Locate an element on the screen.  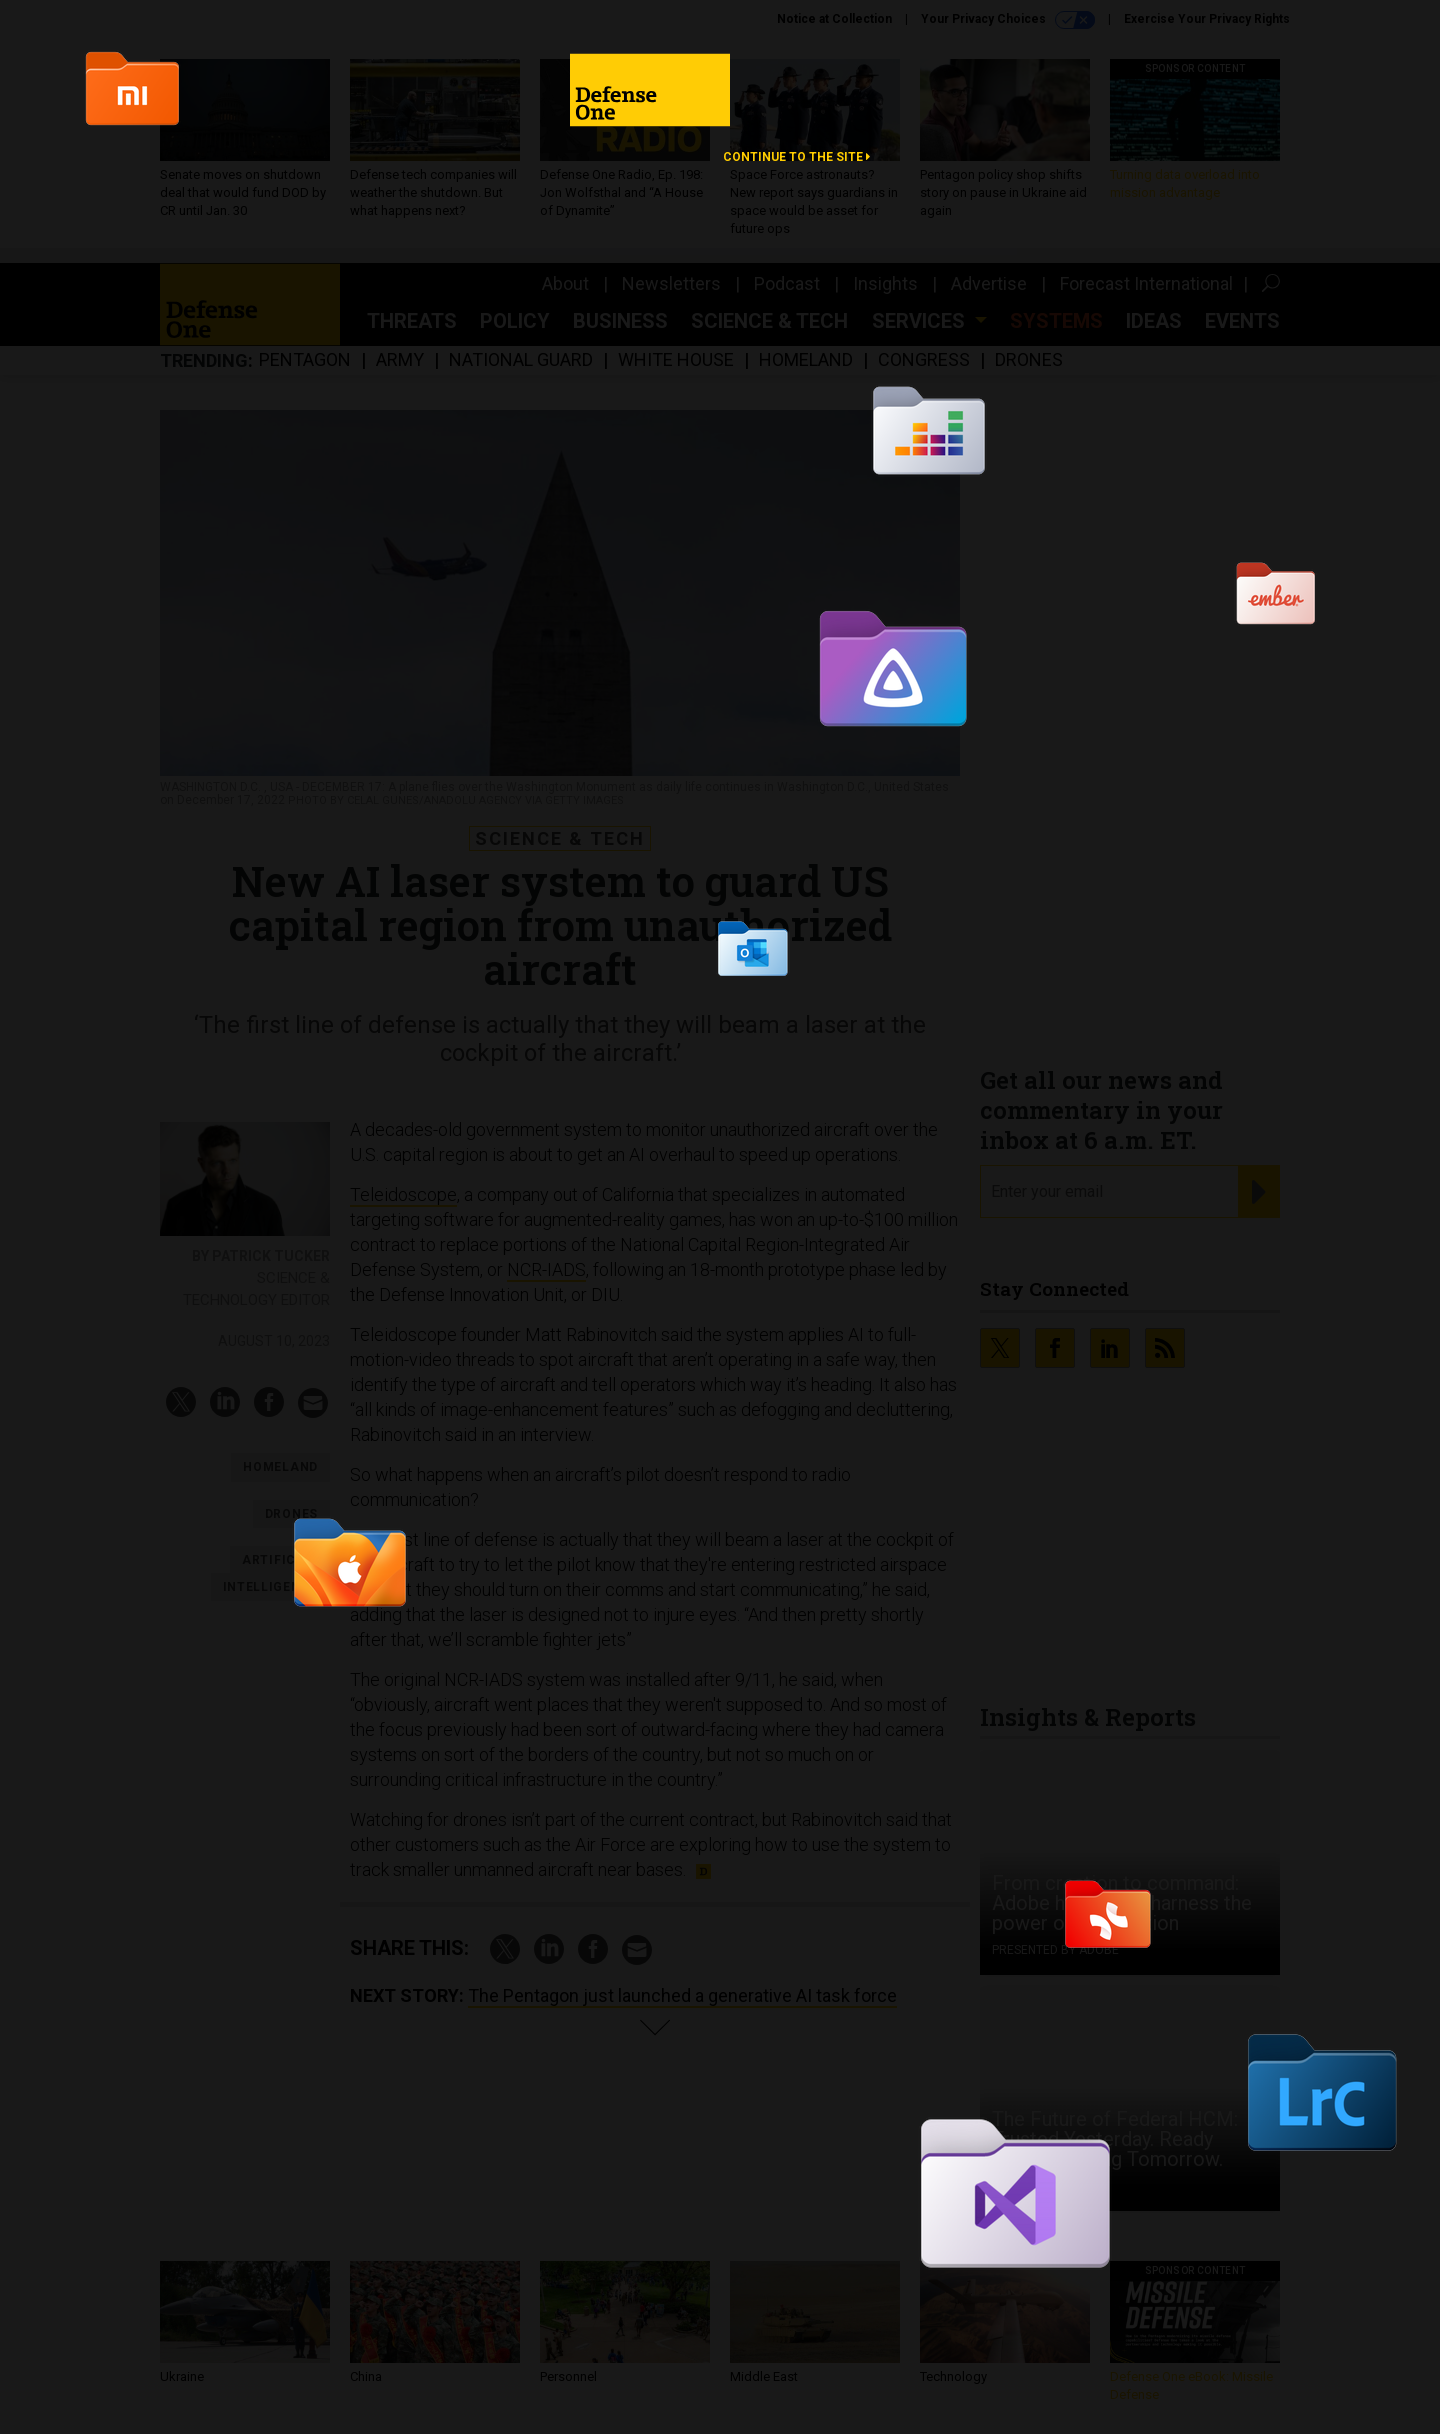
open folder containing Xmind mind mapping files is located at coordinates (1107, 1916).